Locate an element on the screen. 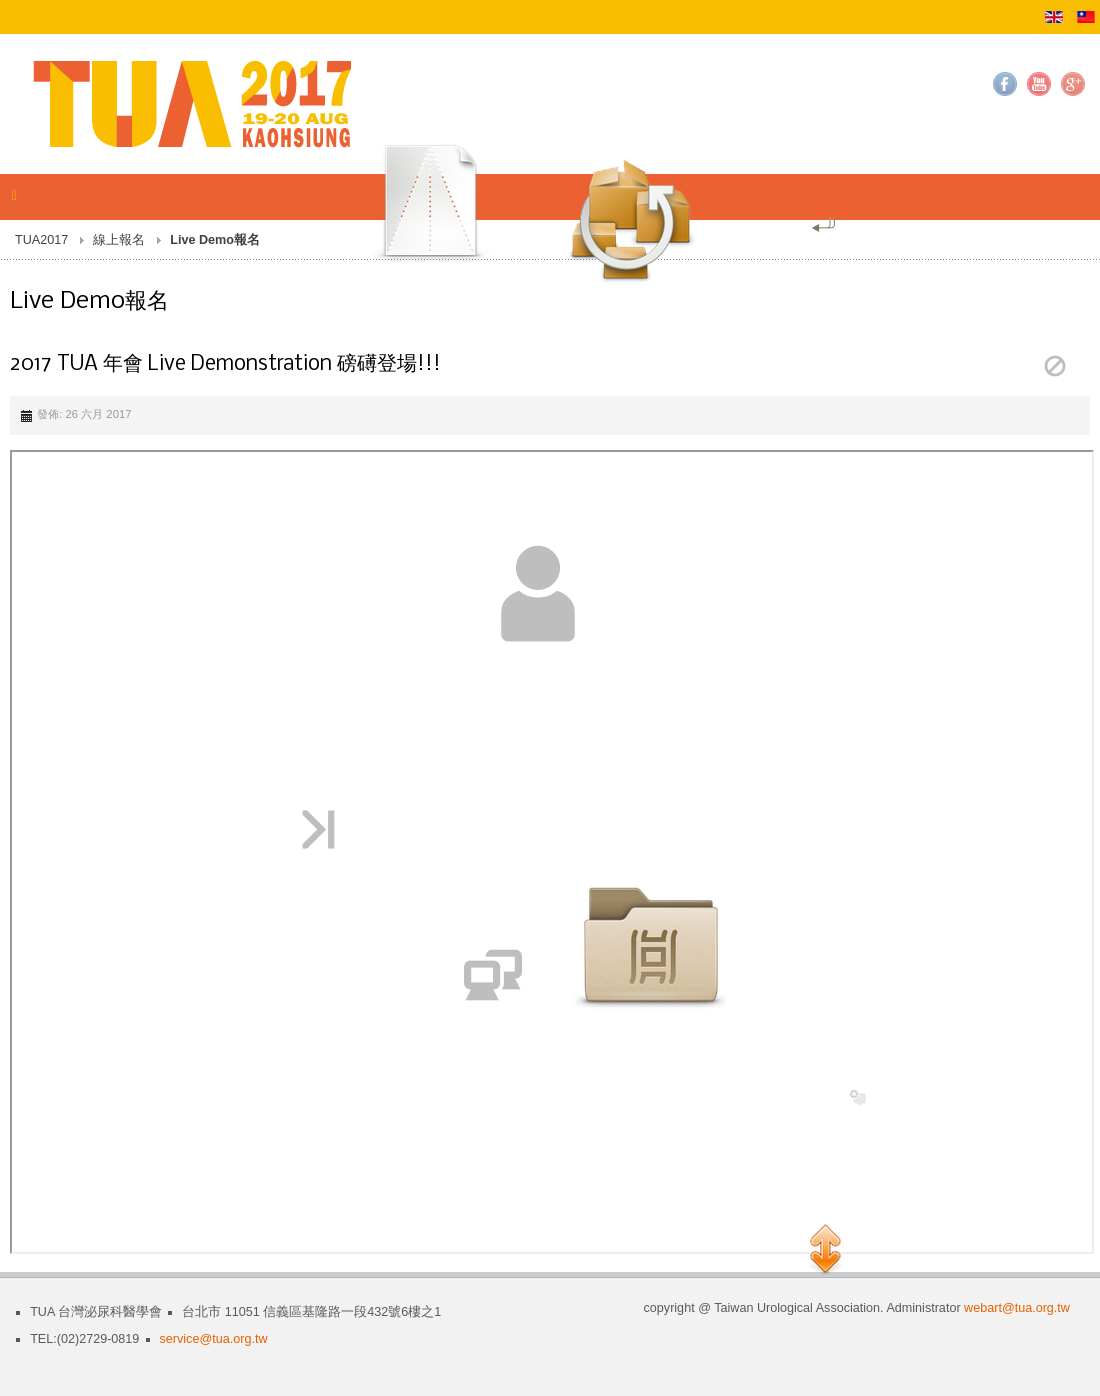 The width and height of the screenshot is (1100, 1396). reply to all recipients of an email is located at coordinates (823, 223).